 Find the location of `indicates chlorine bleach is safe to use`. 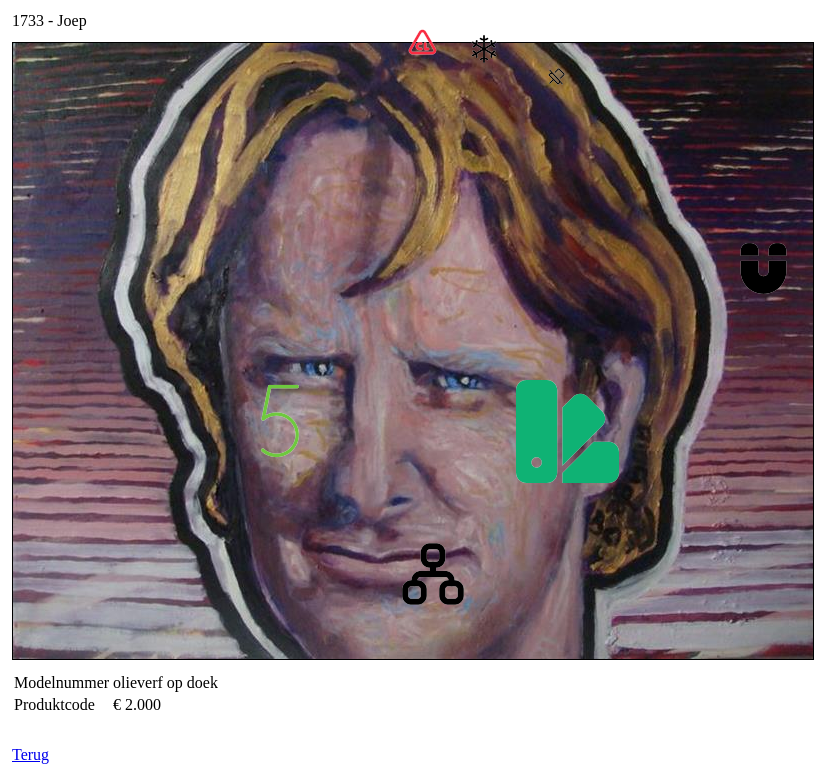

indicates chlorine bleach is safe to use is located at coordinates (422, 43).